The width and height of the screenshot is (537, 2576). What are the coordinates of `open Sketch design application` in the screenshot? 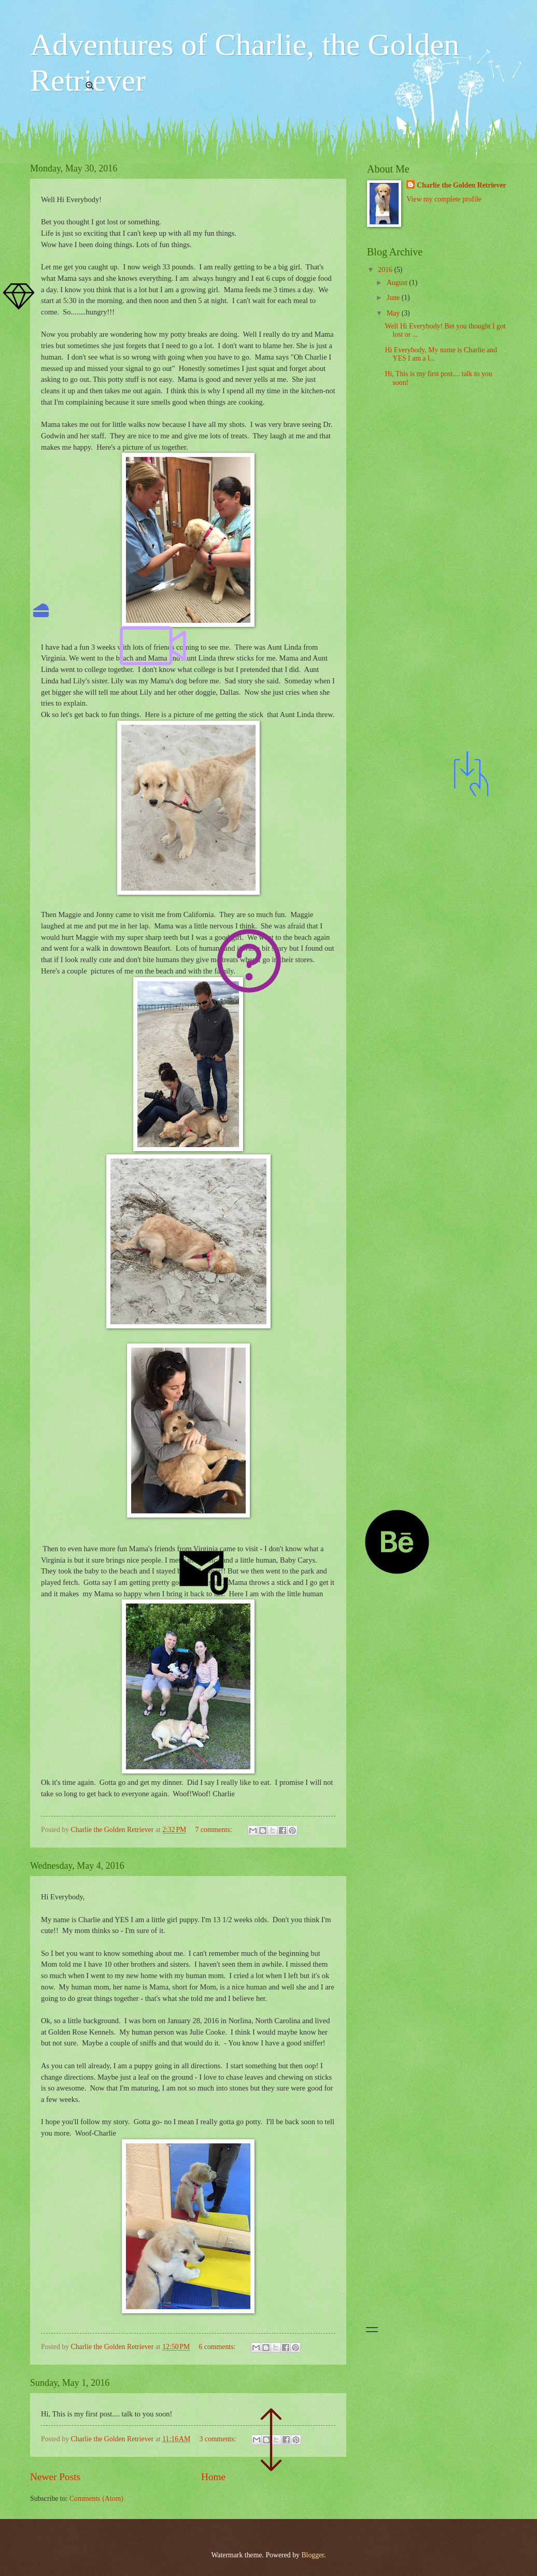 It's located at (19, 296).